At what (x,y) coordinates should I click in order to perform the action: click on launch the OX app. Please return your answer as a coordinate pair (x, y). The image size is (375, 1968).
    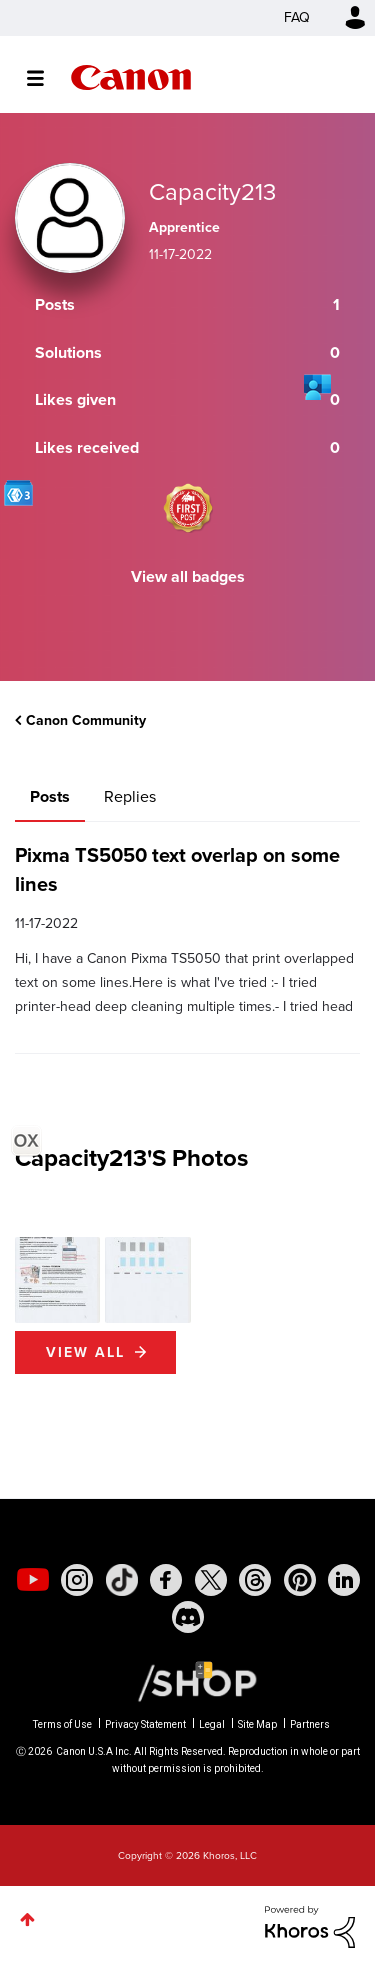
    Looking at the image, I should click on (26, 1140).